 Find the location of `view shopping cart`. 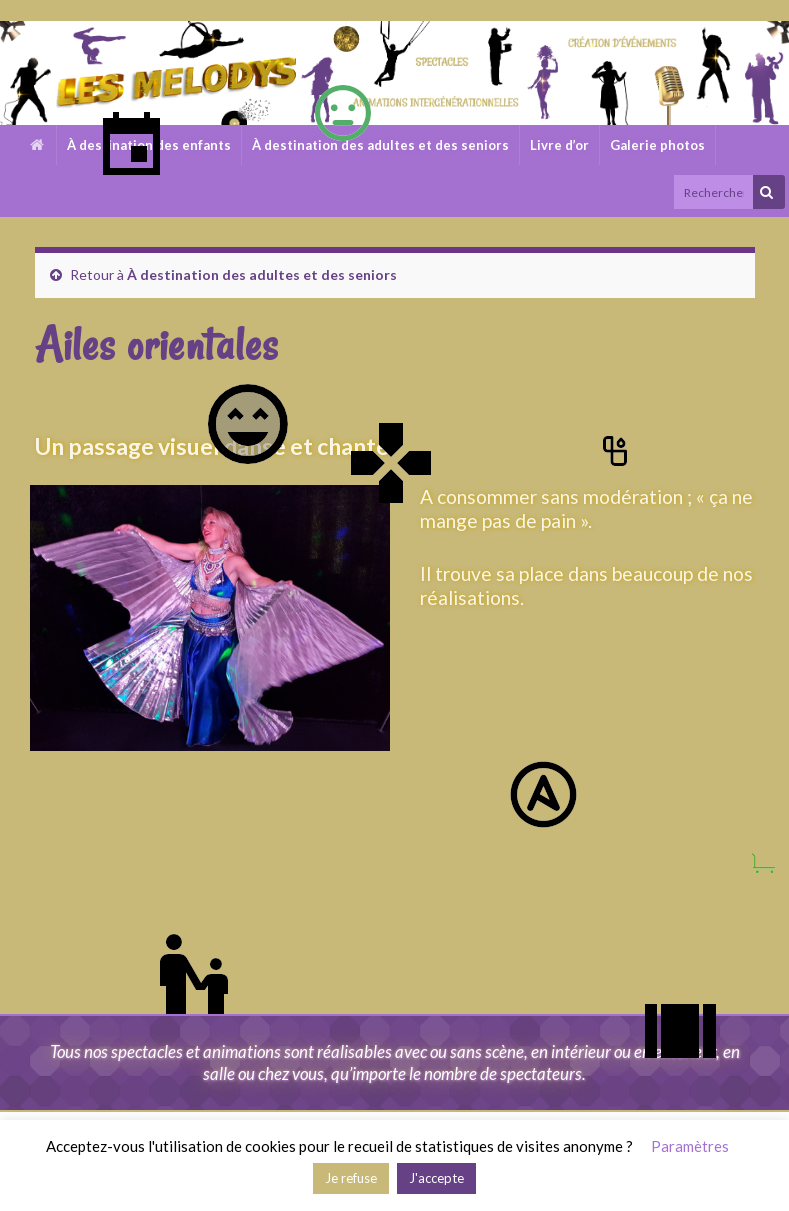

view shopping cart is located at coordinates (763, 862).